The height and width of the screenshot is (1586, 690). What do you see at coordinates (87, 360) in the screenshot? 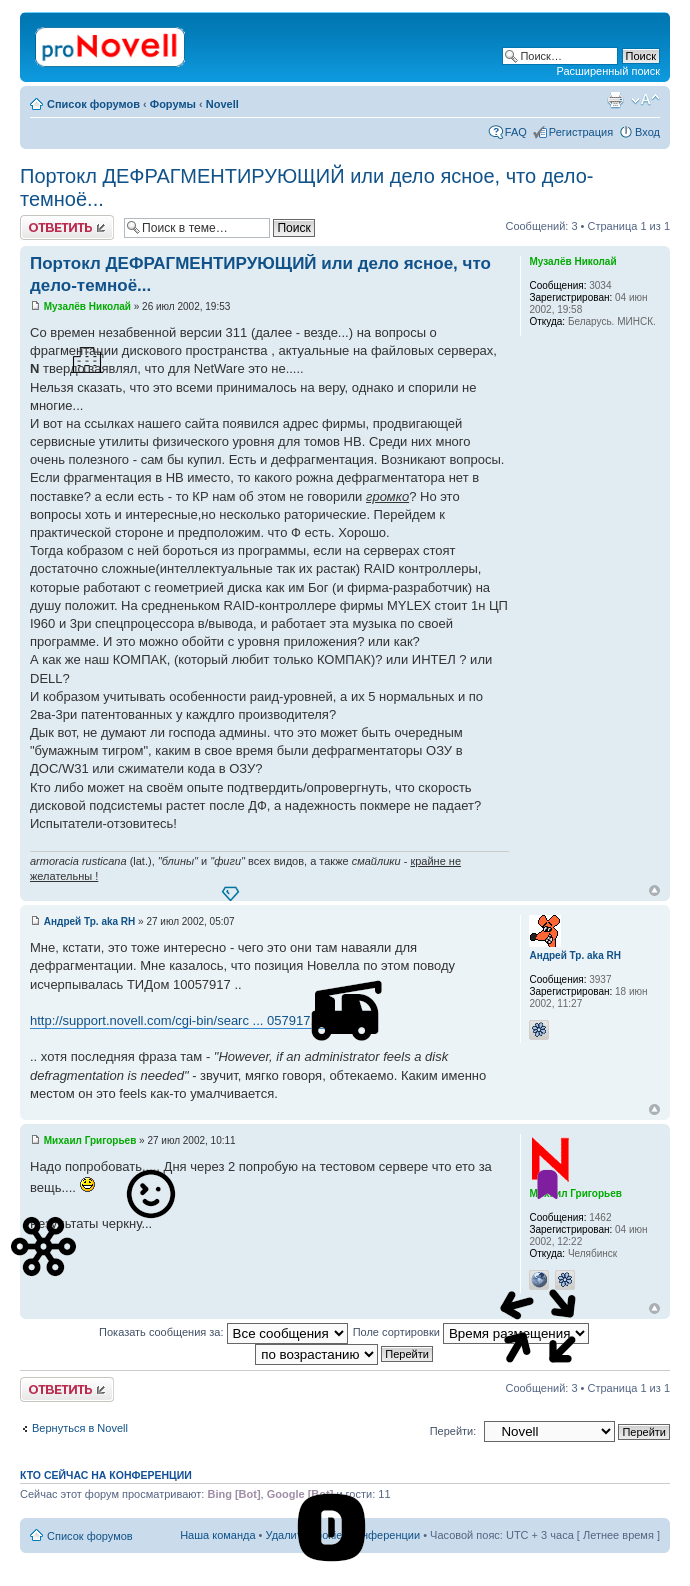
I see `view apartment or building listings` at bounding box center [87, 360].